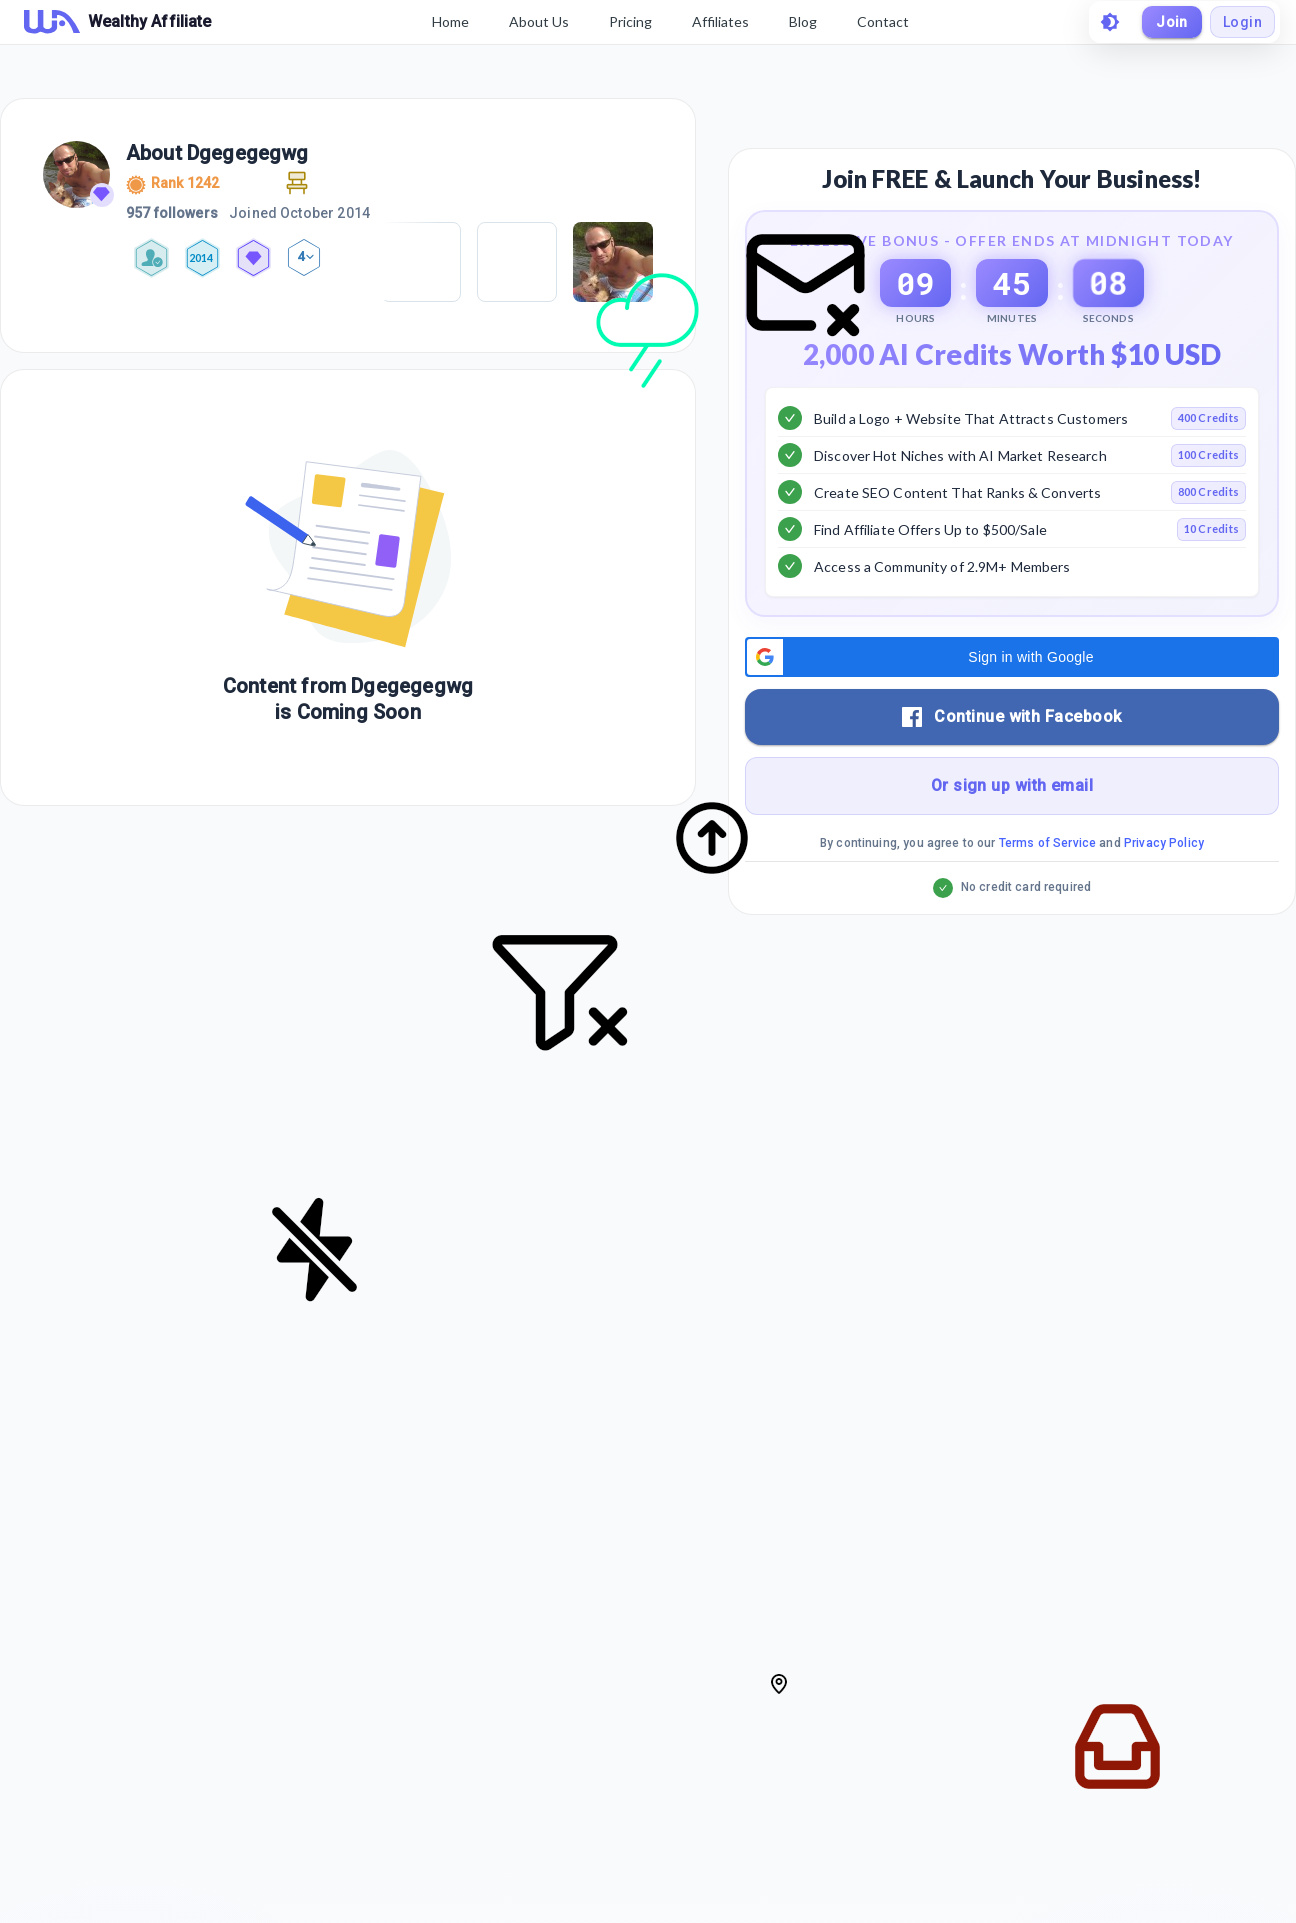 This screenshot has width=1296, height=1923. Describe the element at coordinates (712, 838) in the screenshot. I see `scroll to top of page` at that location.